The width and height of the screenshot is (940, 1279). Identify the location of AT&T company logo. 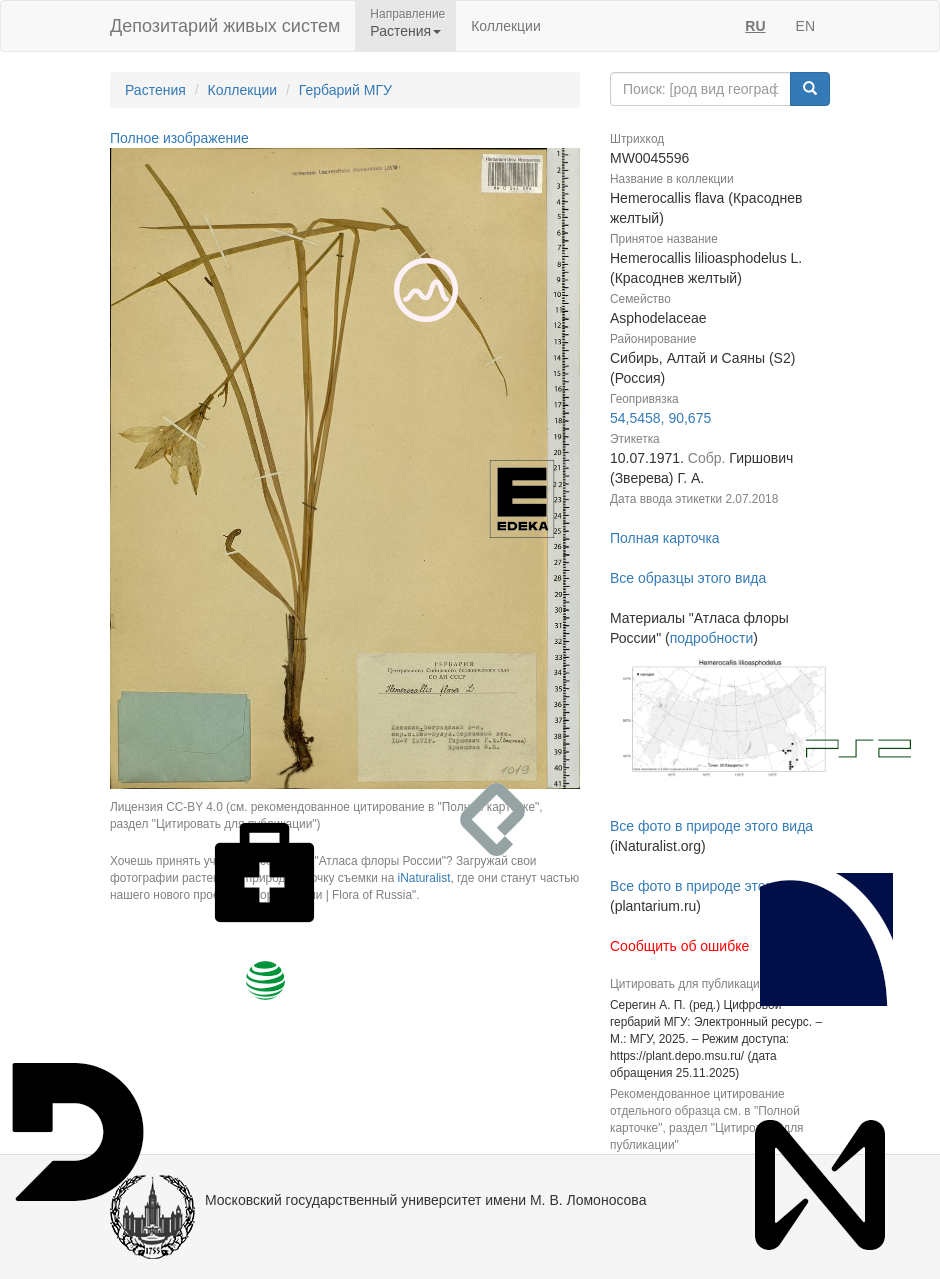
(265, 980).